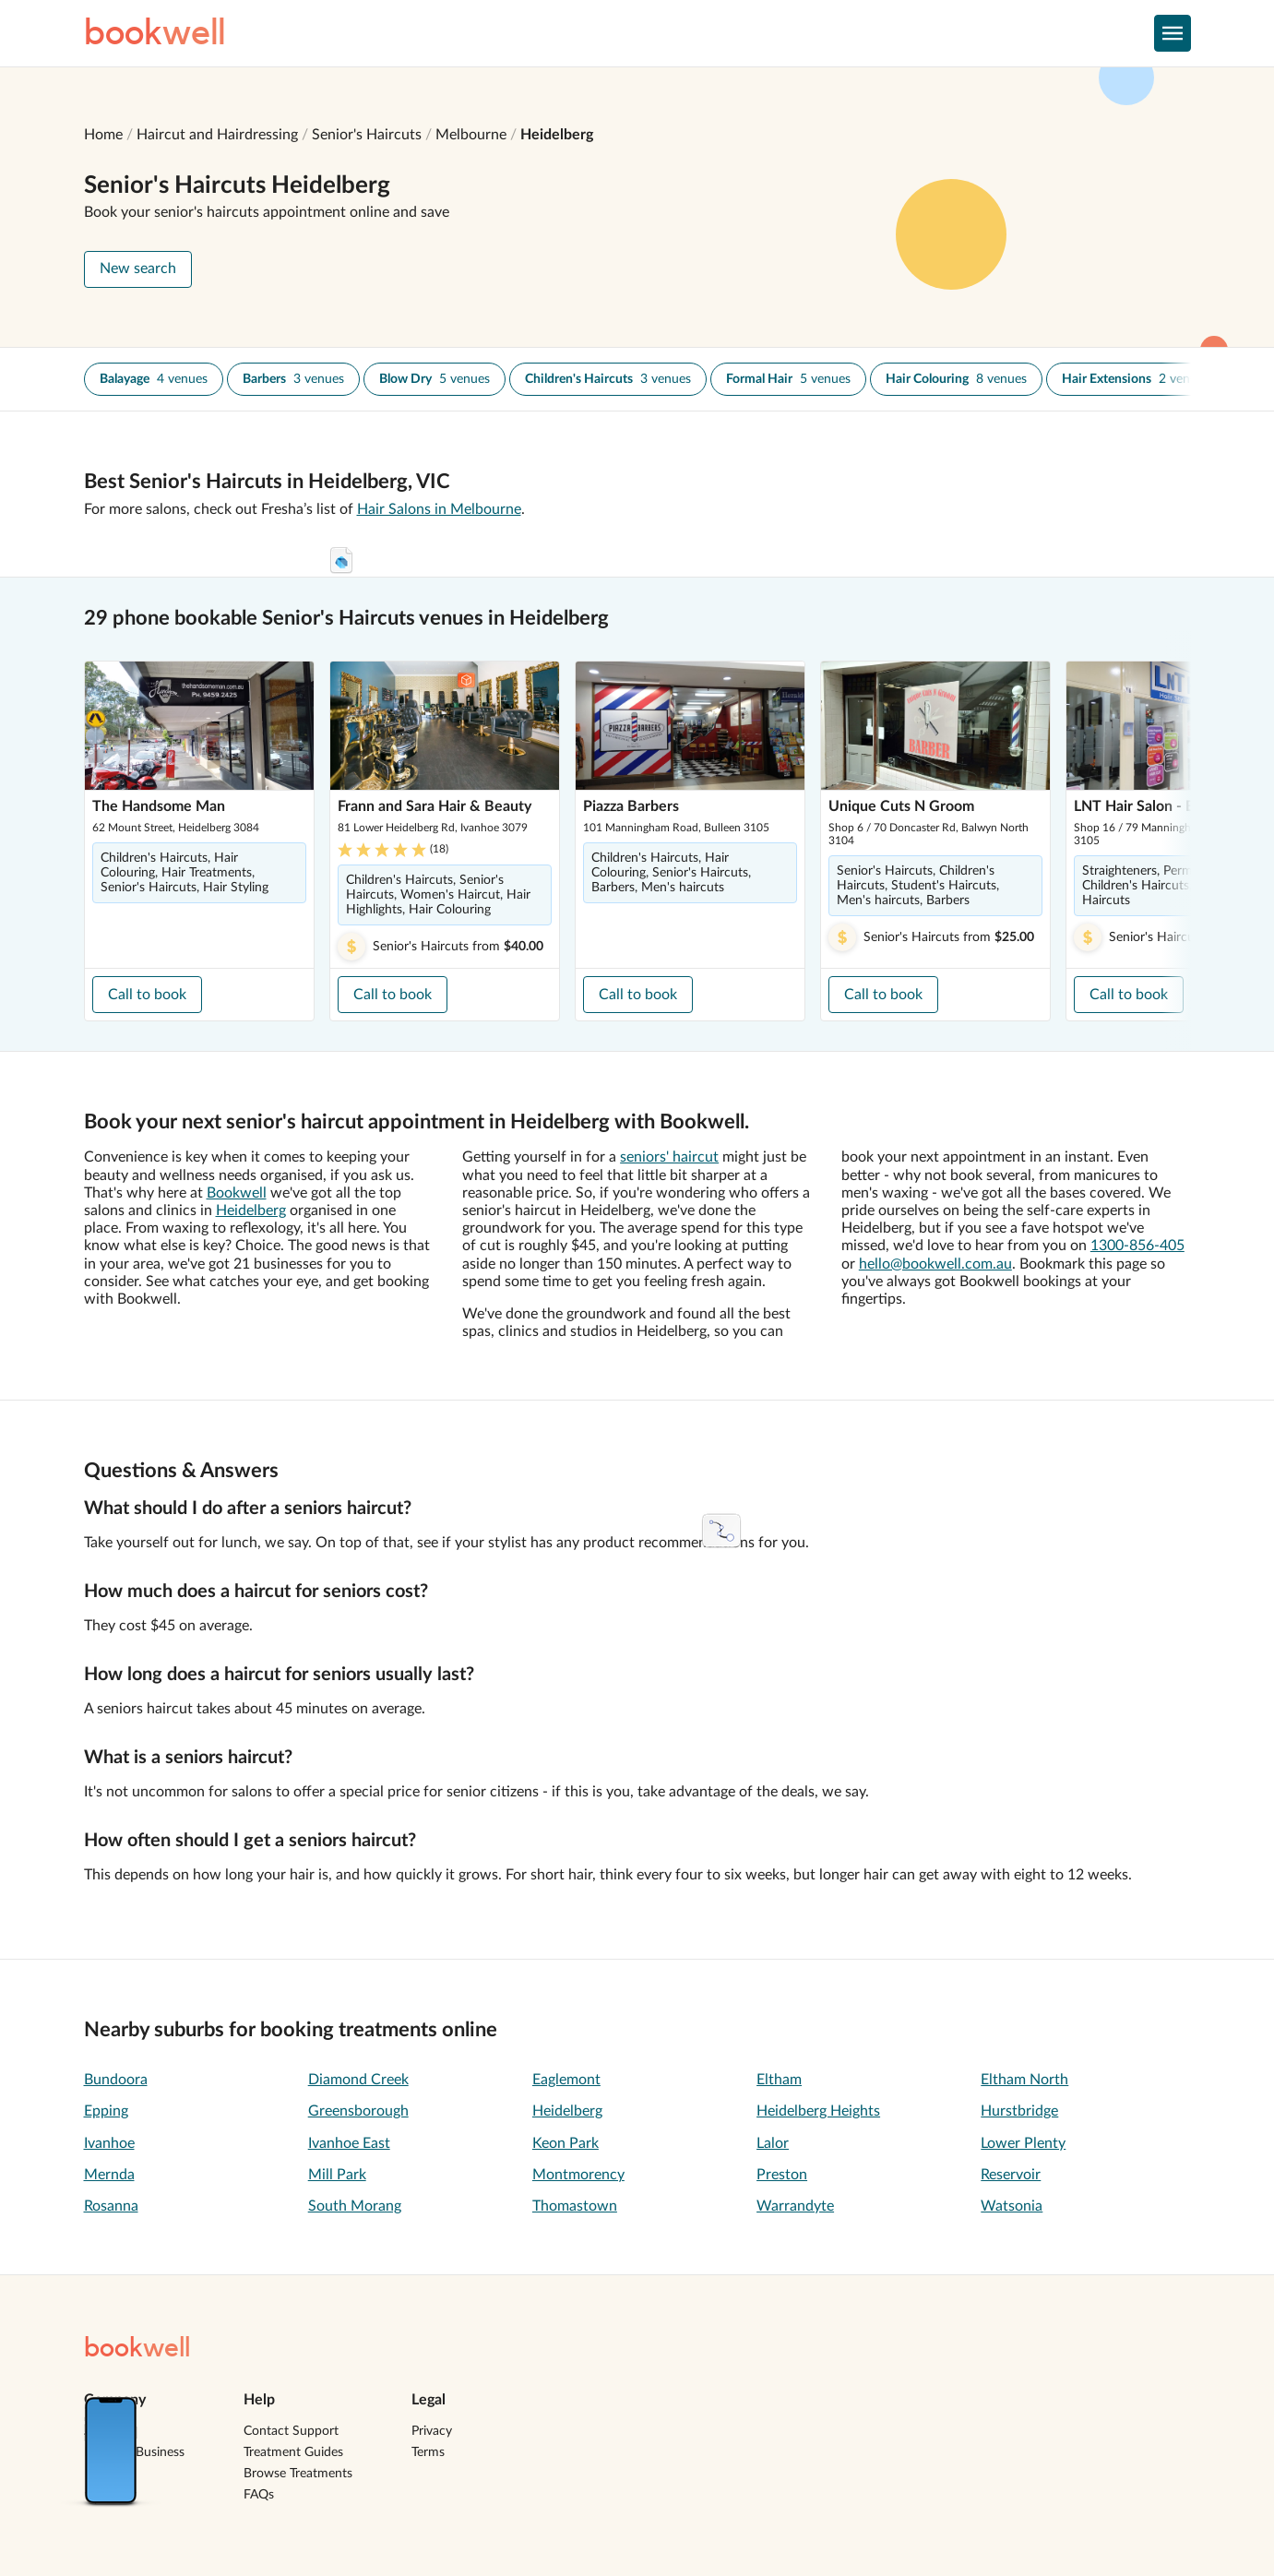 The width and height of the screenshot is (1274, 2576). I want to click on dart programming language source file, so click(341, 560).